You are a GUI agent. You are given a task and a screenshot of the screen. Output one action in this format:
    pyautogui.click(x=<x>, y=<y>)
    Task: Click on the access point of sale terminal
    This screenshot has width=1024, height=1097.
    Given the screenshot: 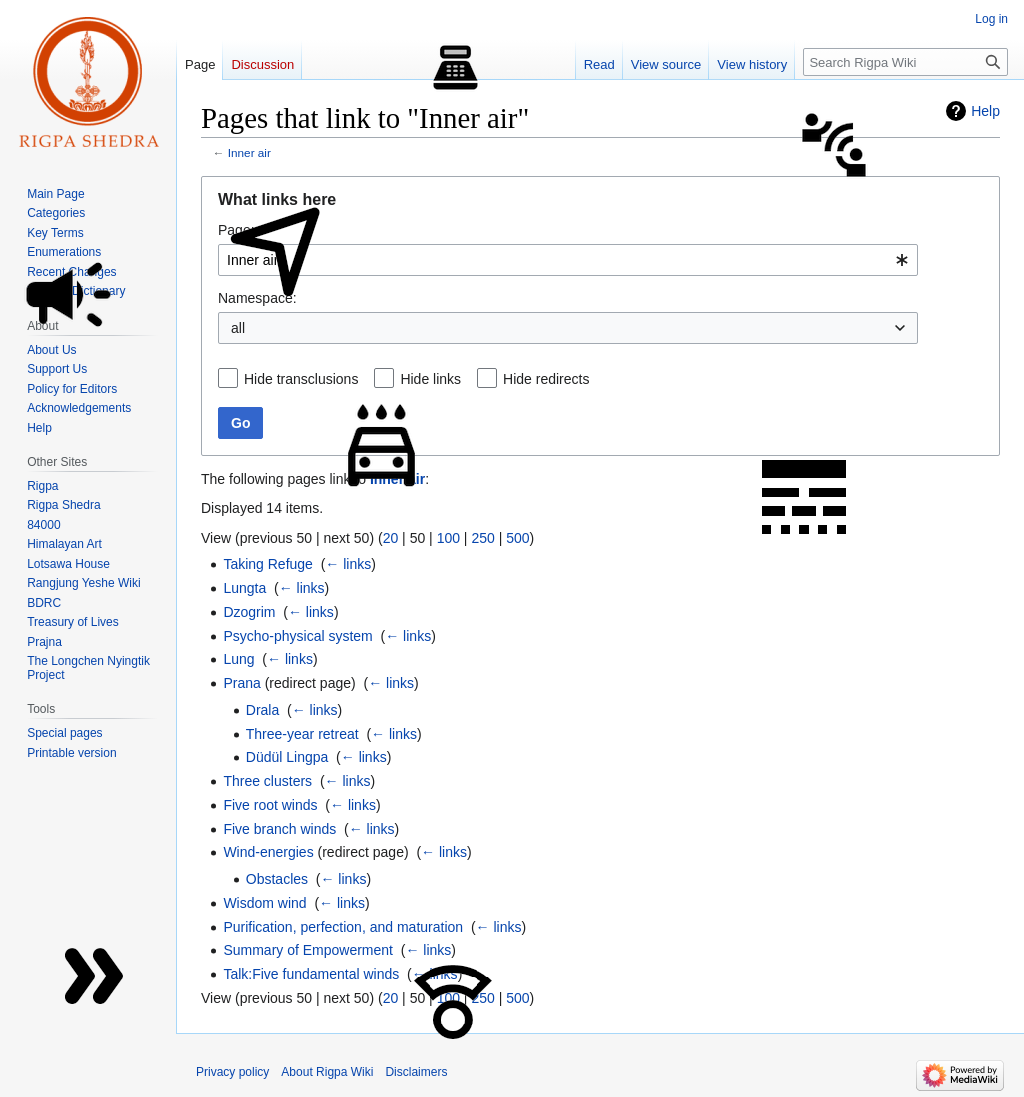 What is the action you would take?
    pyautogui.click(x=455, y=67)
    